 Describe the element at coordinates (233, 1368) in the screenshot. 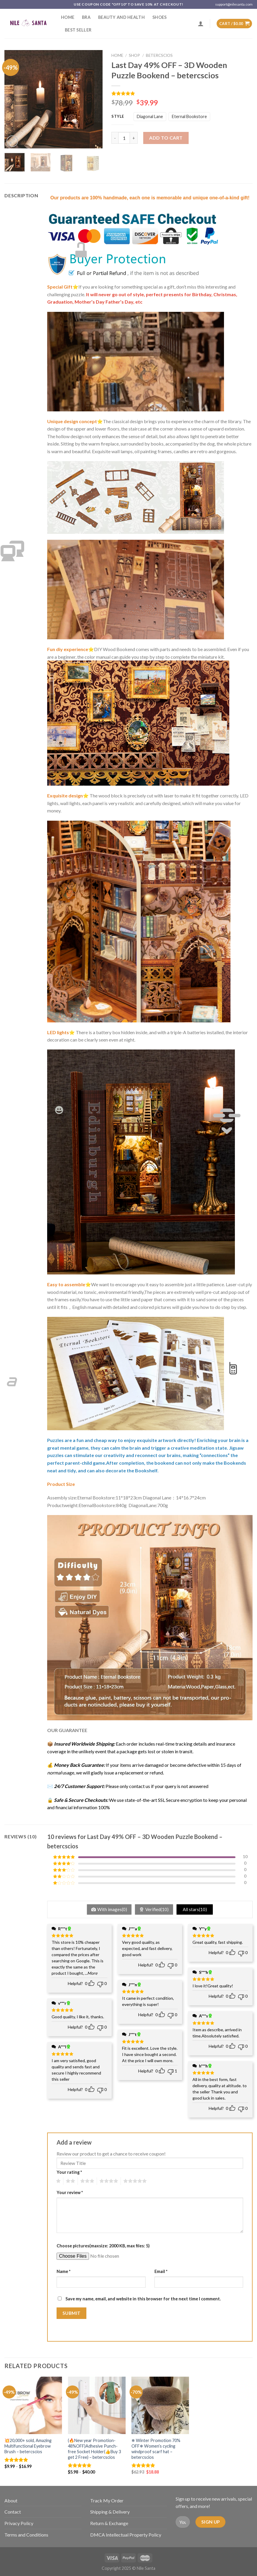

I see `call using a landline or desk phone` at that location.